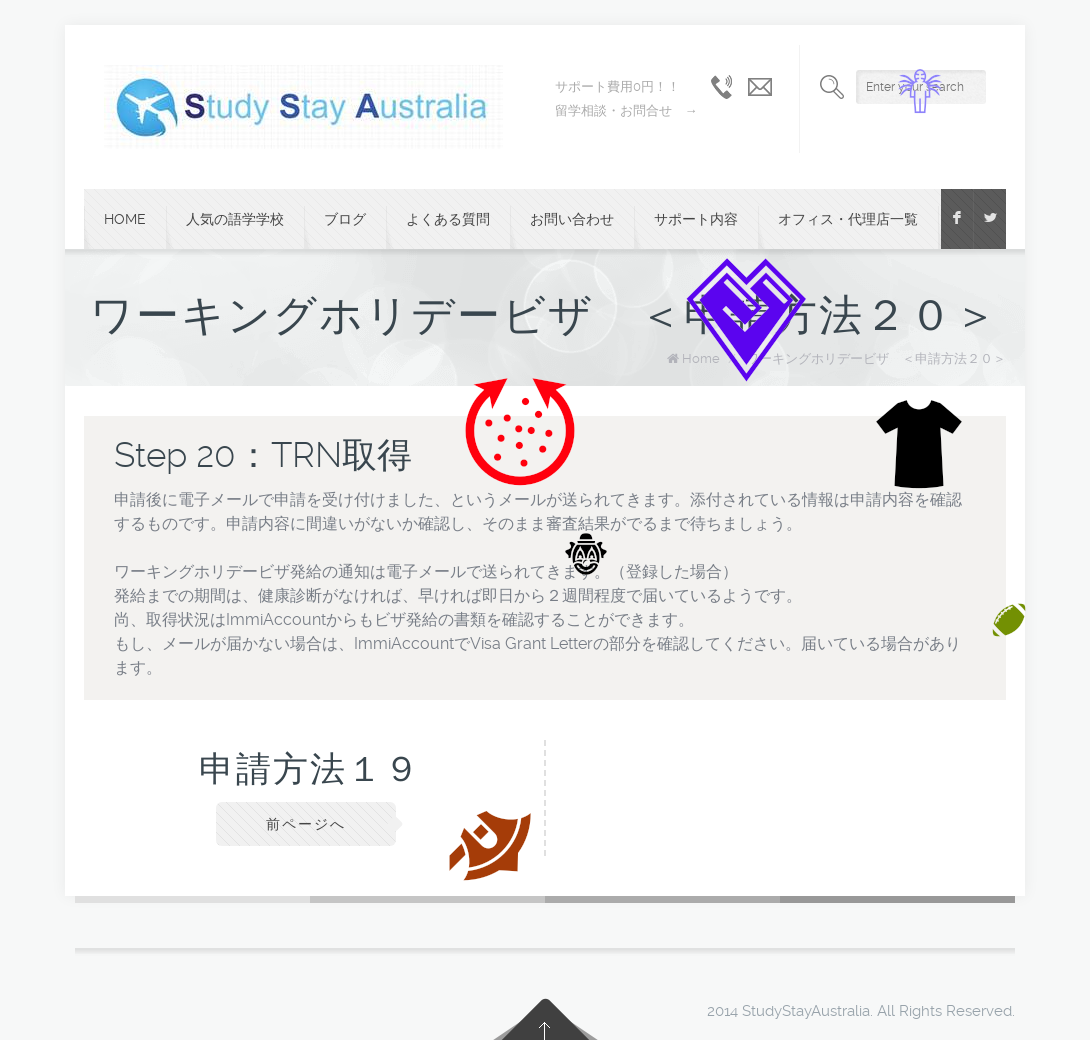 This screenshot has height=1040, width=1090. Describe the element at coordinates (520, 431) in the screenshot. I see `indicates a surrounding or encirclement action in gameplay` at that location.